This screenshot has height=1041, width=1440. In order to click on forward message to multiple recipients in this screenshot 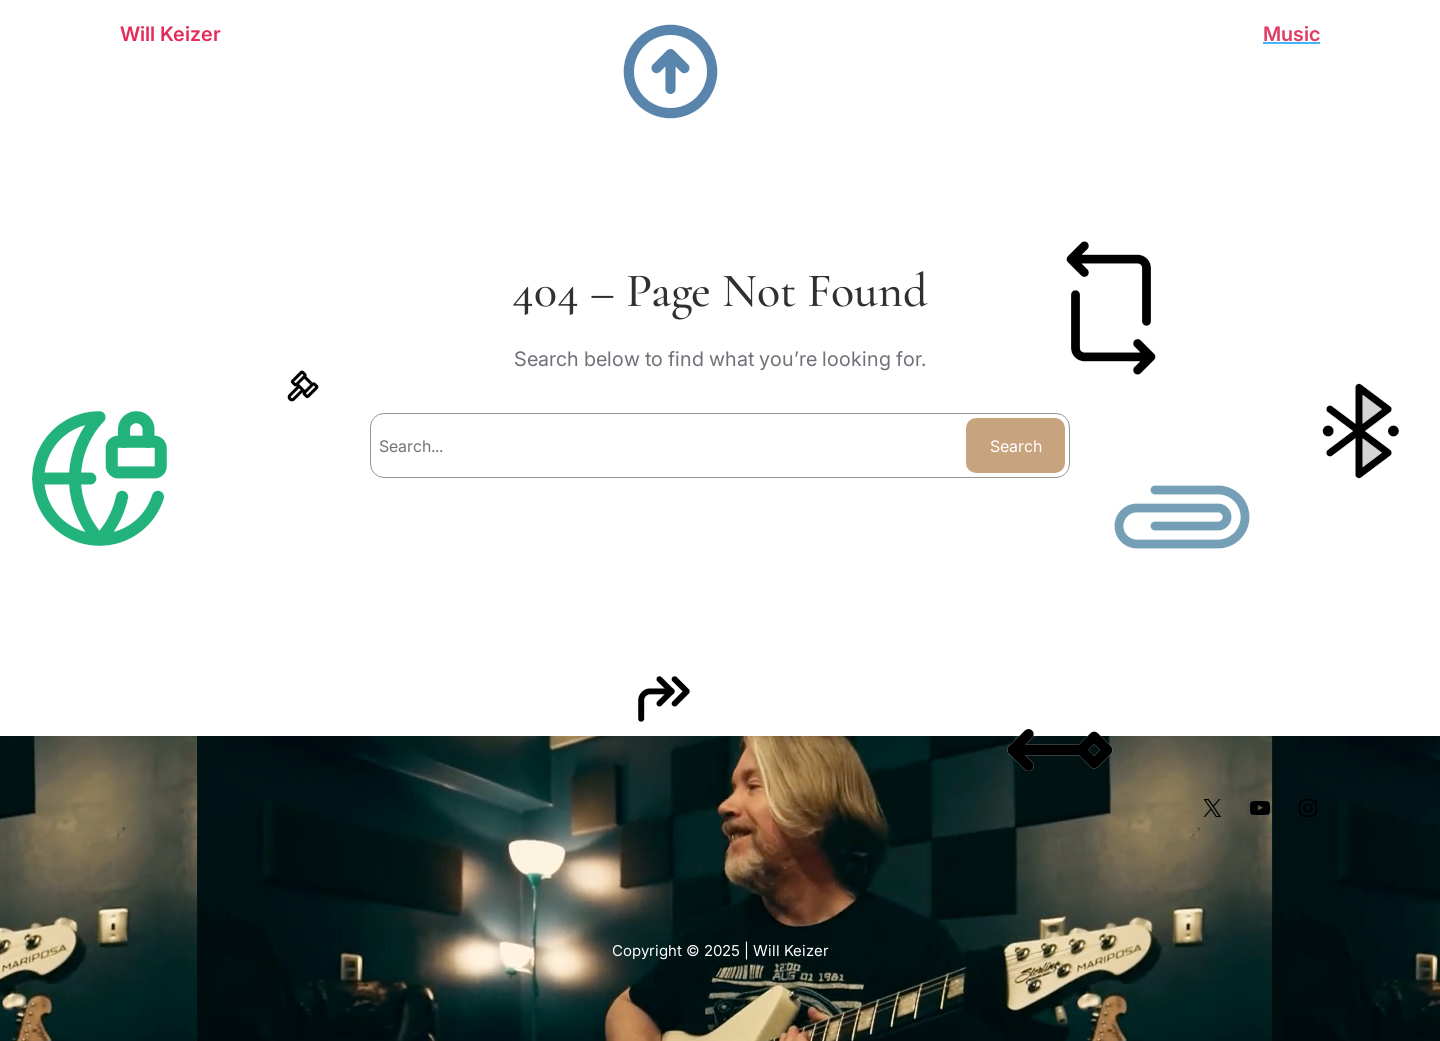, I will do `click(665, 700)`.